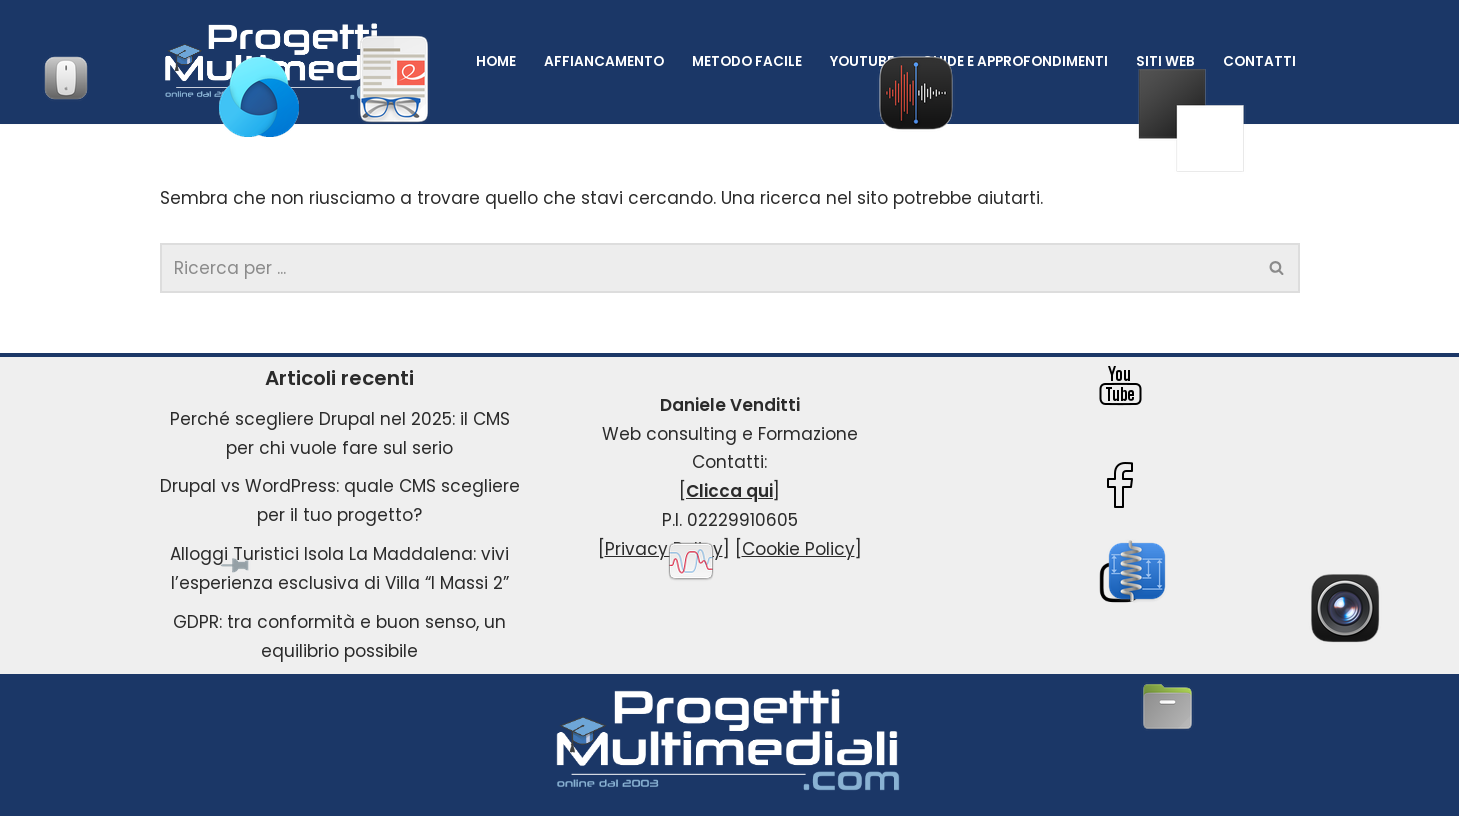  Describe the element at coordinates (259, 97) in the screenshot. I see `open microsoft viva insights app` at that location.